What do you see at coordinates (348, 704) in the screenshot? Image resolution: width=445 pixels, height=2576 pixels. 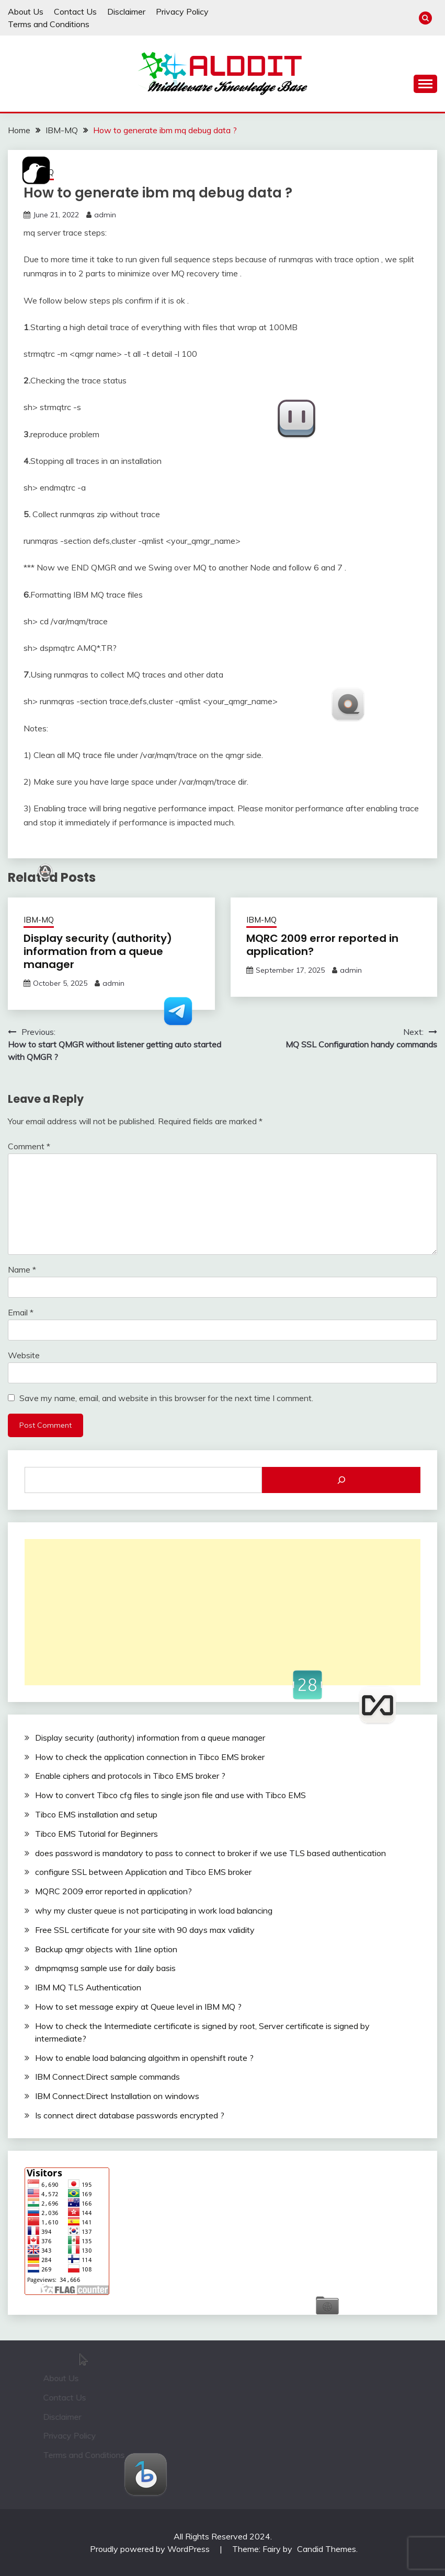 I see `open flatseal to manage flatpak permissions` at bounding box center [348, 704].